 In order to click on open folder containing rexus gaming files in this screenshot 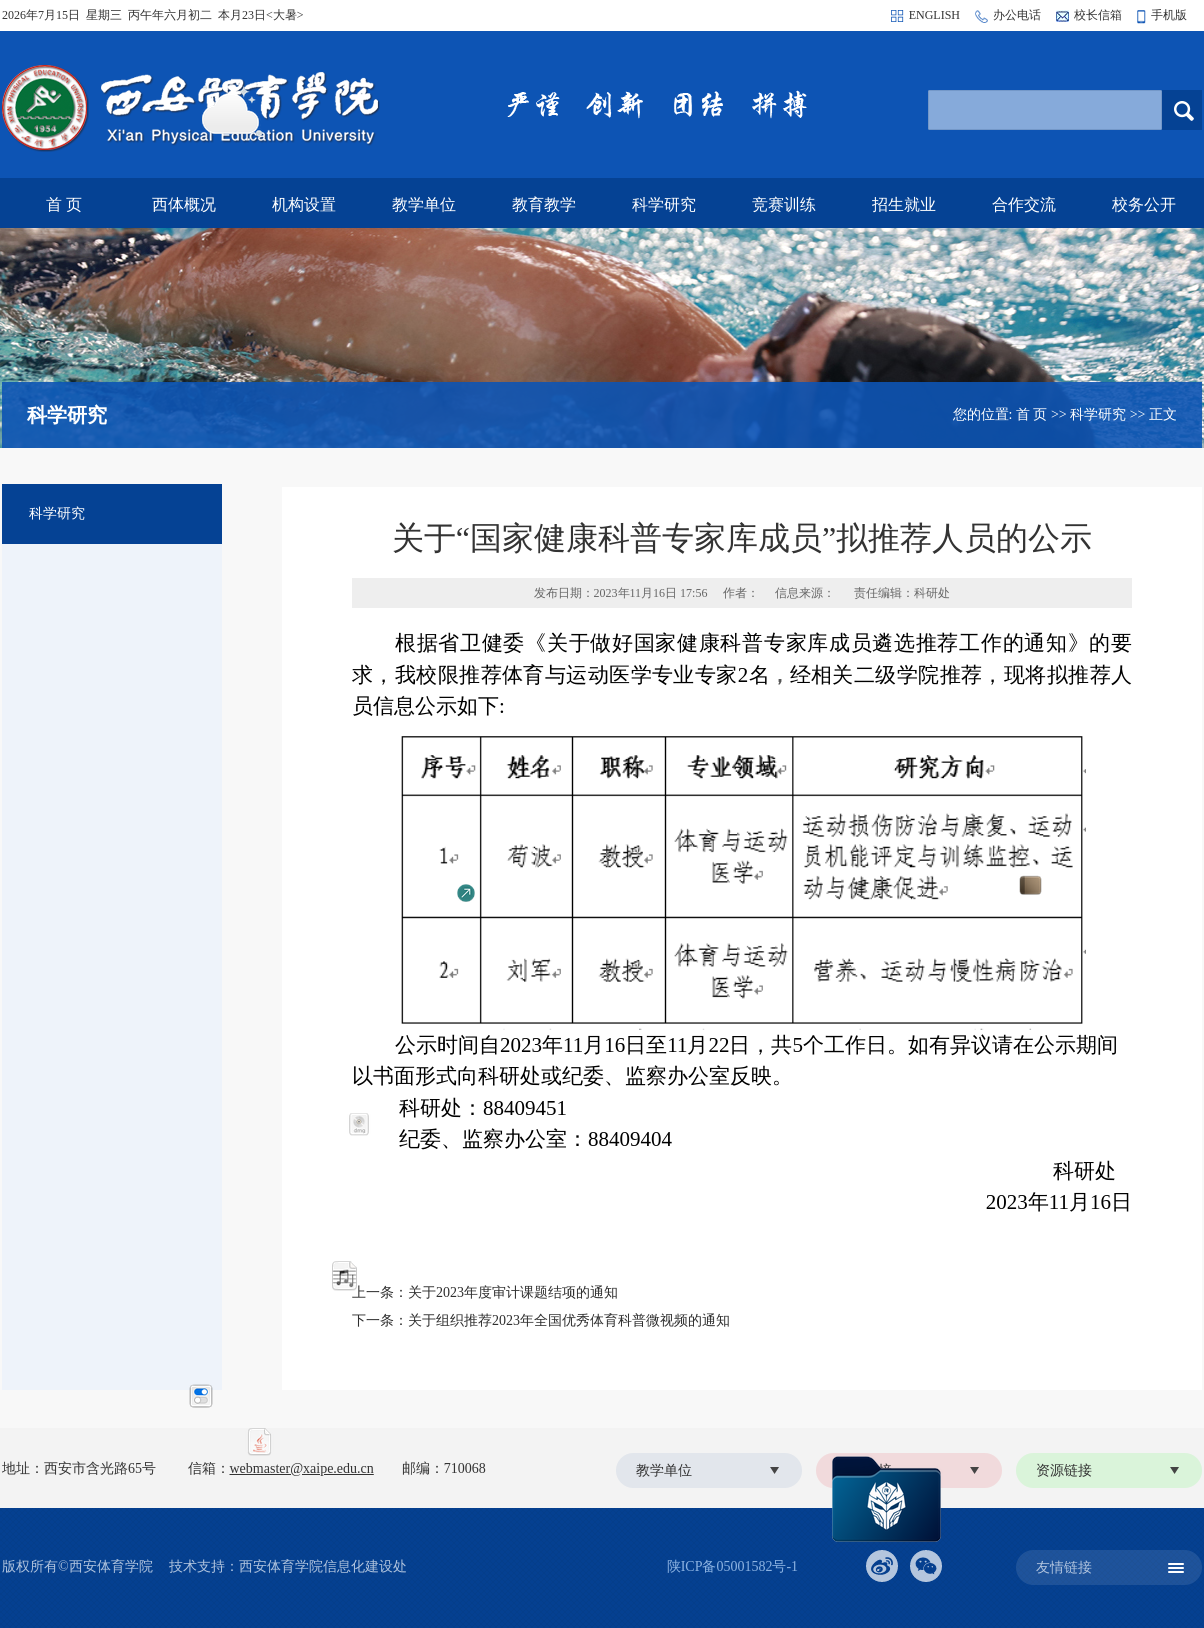, I will do `click(886, 1502)`.